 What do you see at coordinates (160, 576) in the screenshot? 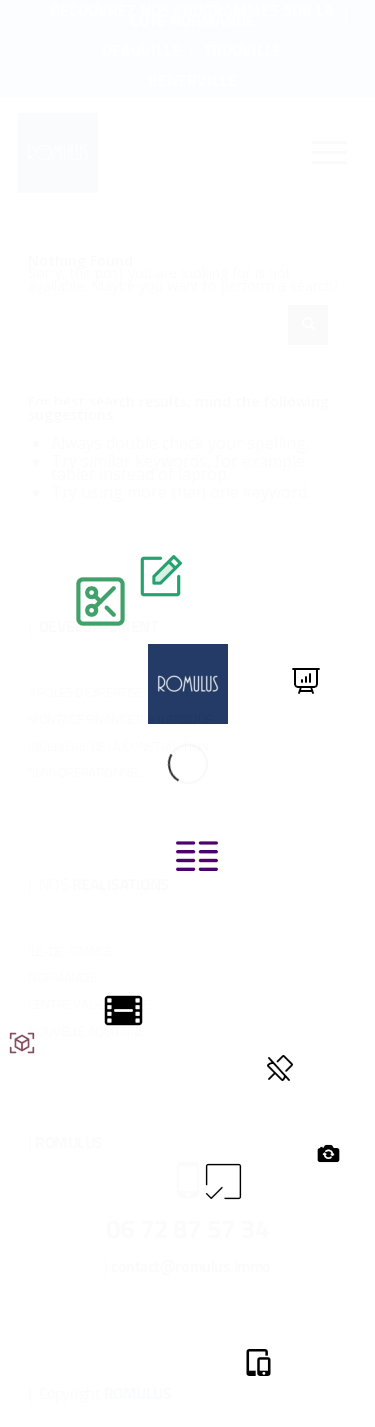
I see `compose a new note` at bounding box center [160, 576].